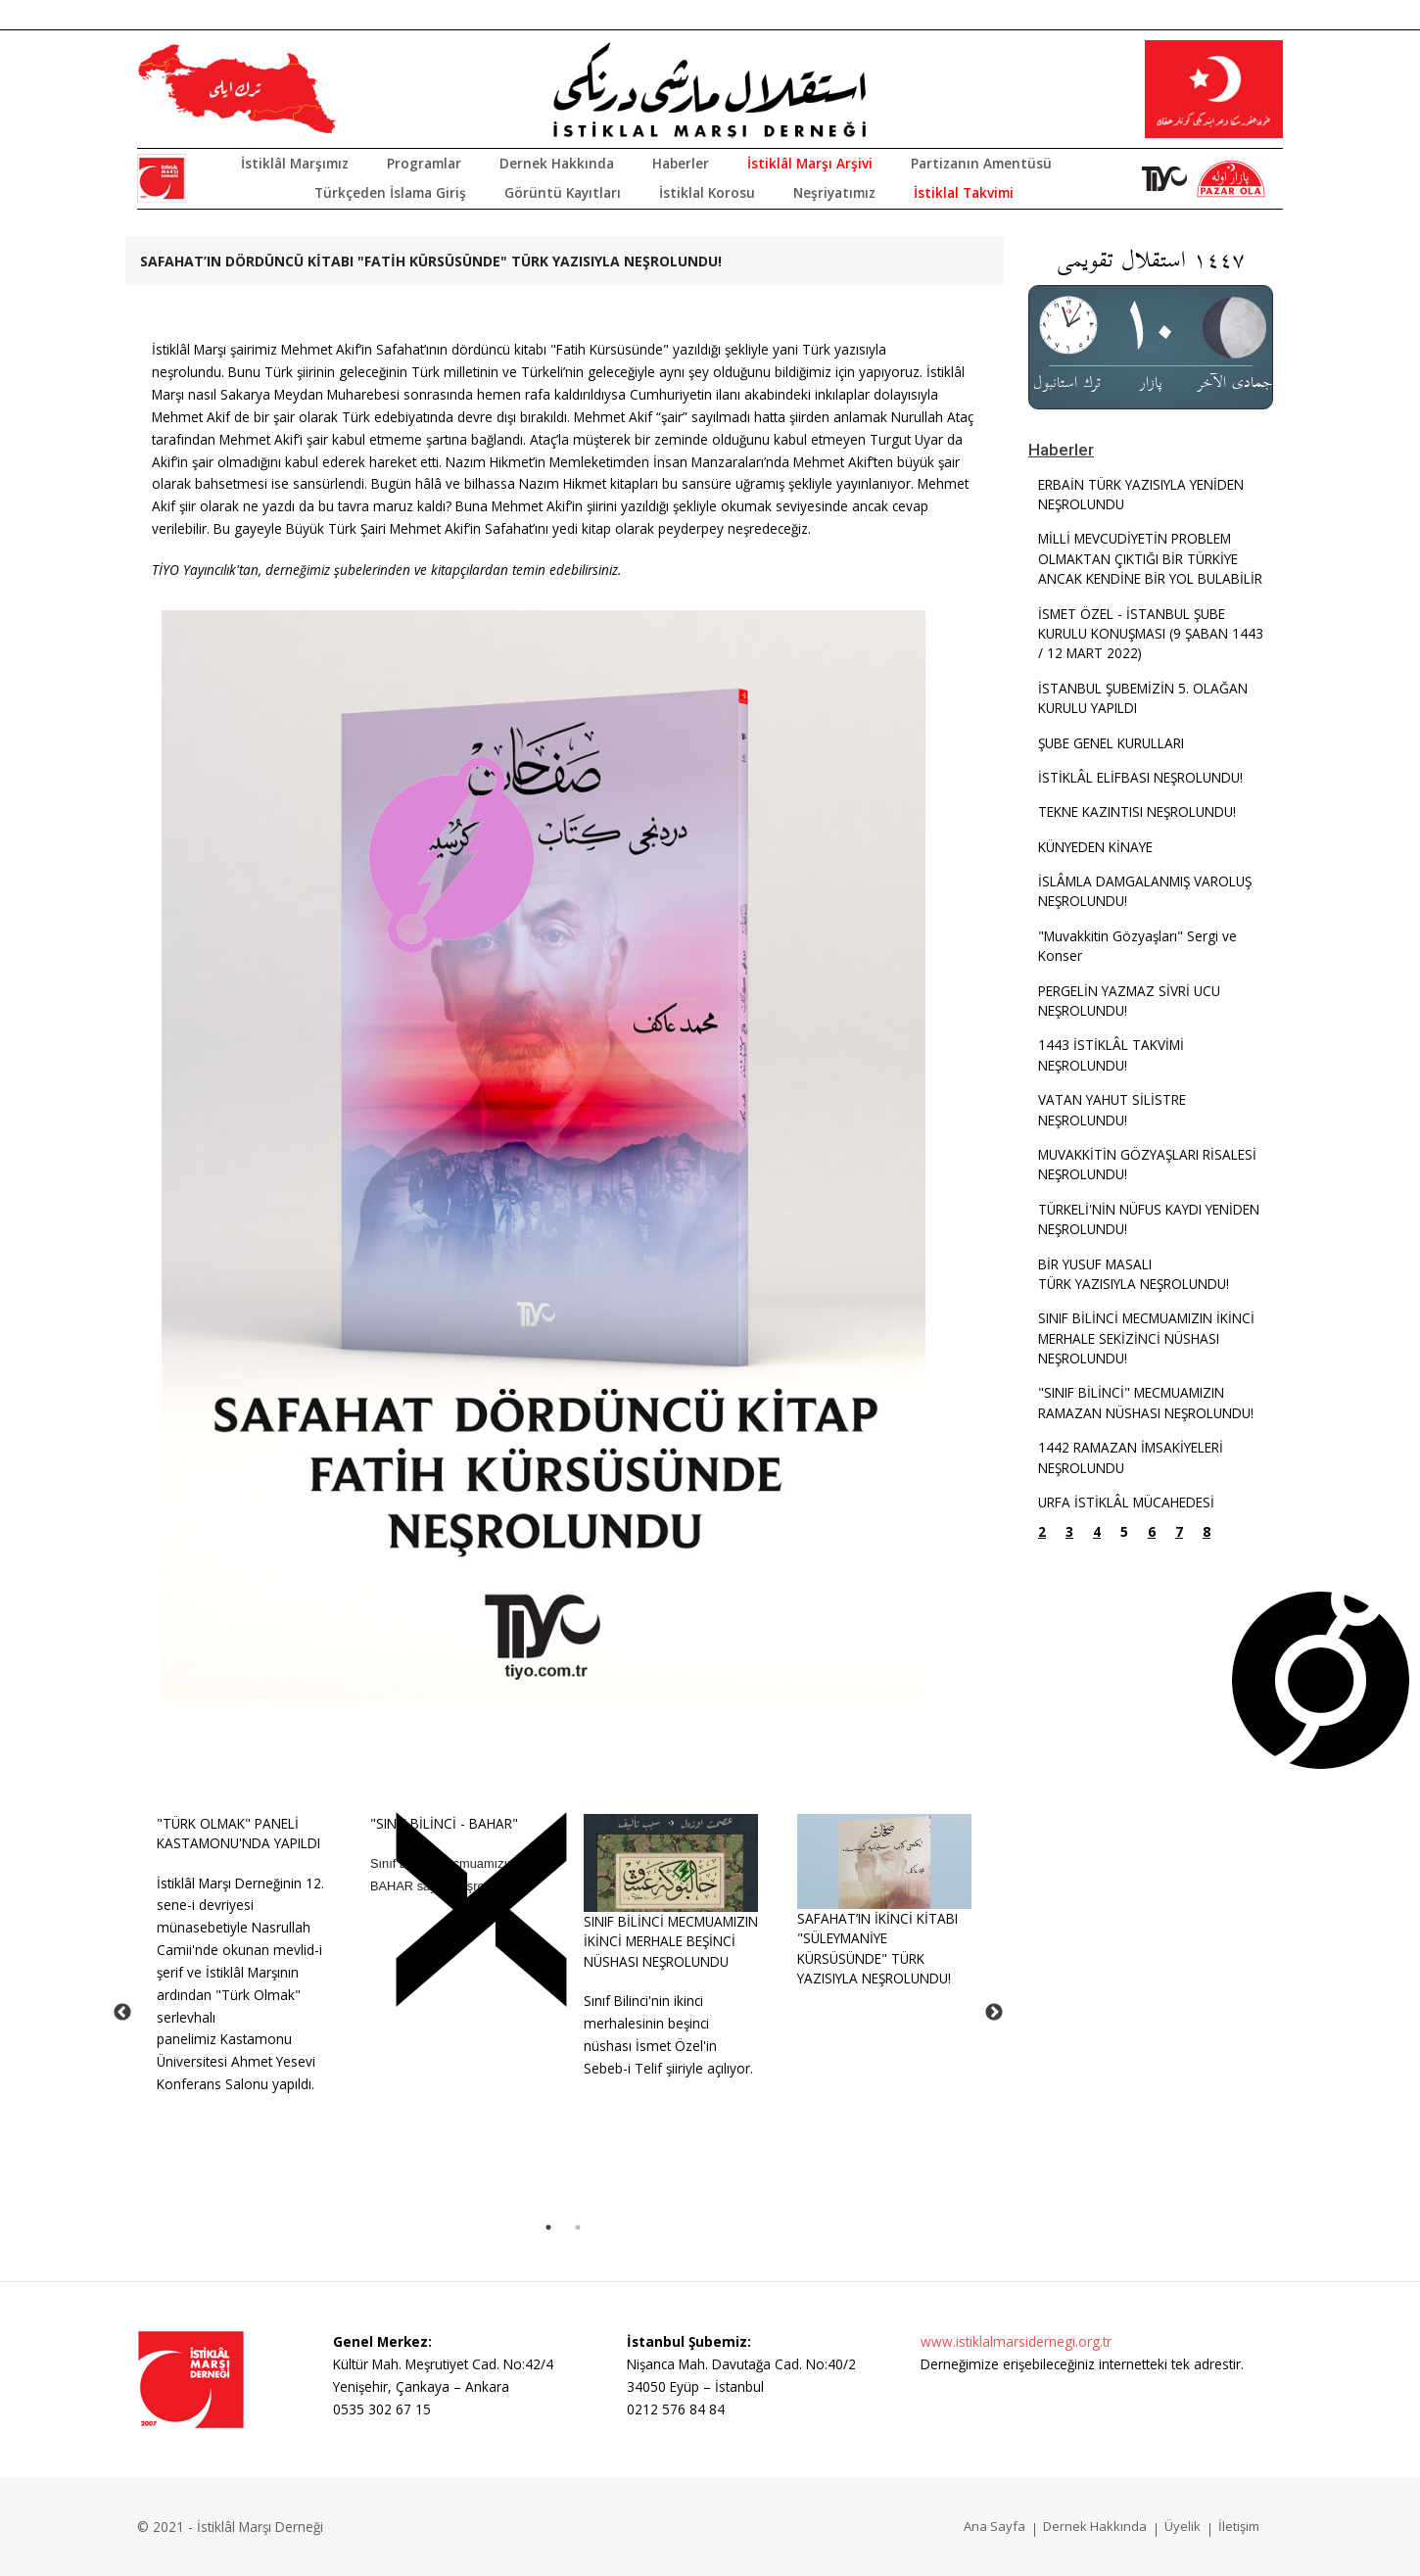  I want to click on dgraph database logo, so click(451, 855).